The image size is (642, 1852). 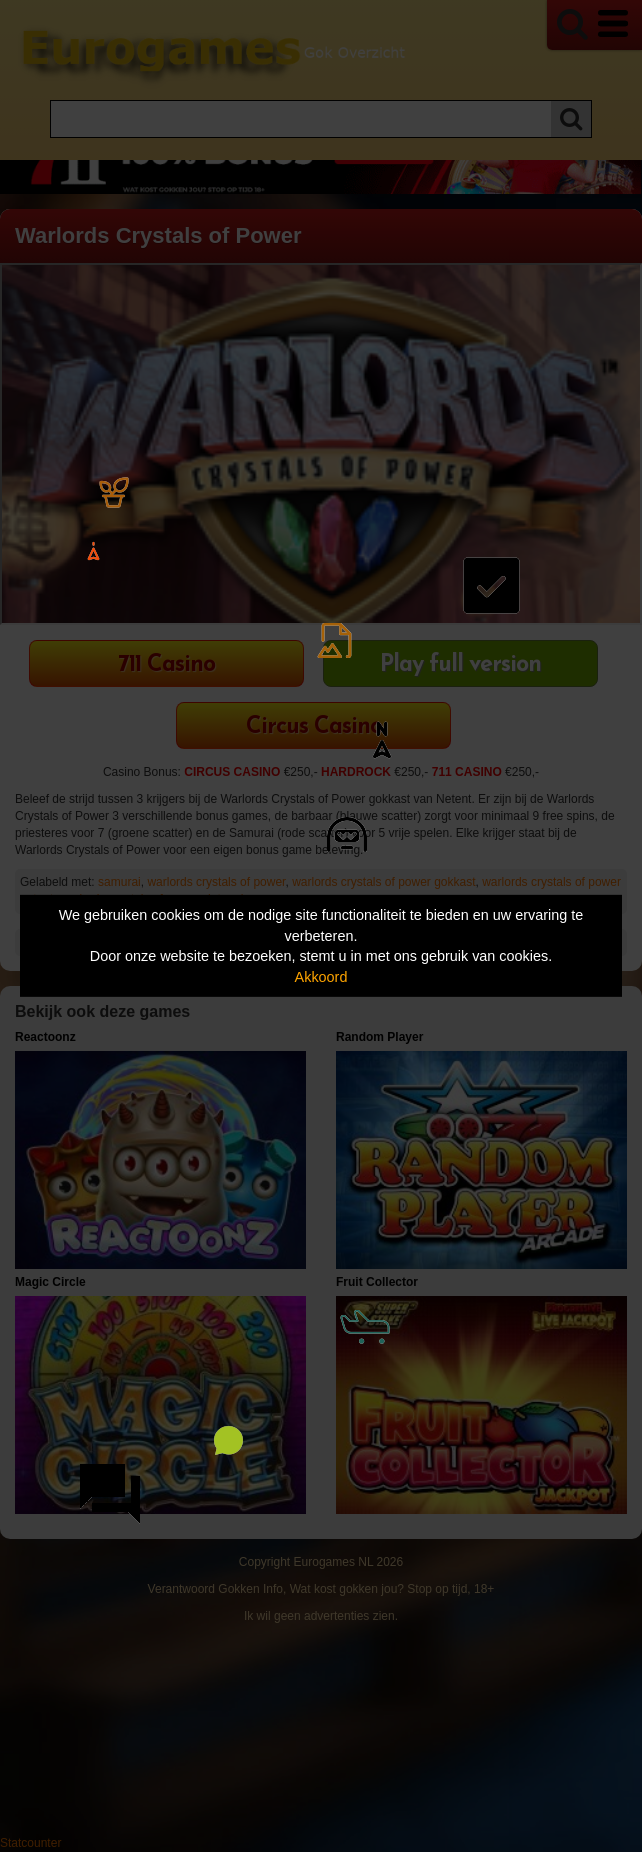 I want to click on view image file, so click(x=336, y=640).